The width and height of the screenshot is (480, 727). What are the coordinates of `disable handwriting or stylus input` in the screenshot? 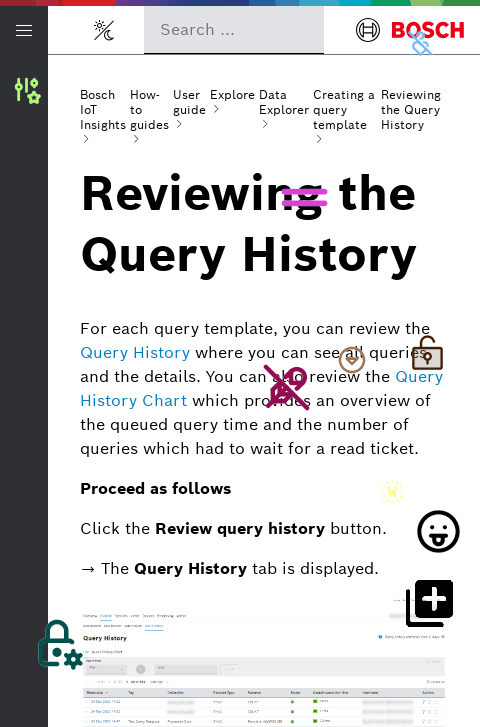 It's located at (286, 387).